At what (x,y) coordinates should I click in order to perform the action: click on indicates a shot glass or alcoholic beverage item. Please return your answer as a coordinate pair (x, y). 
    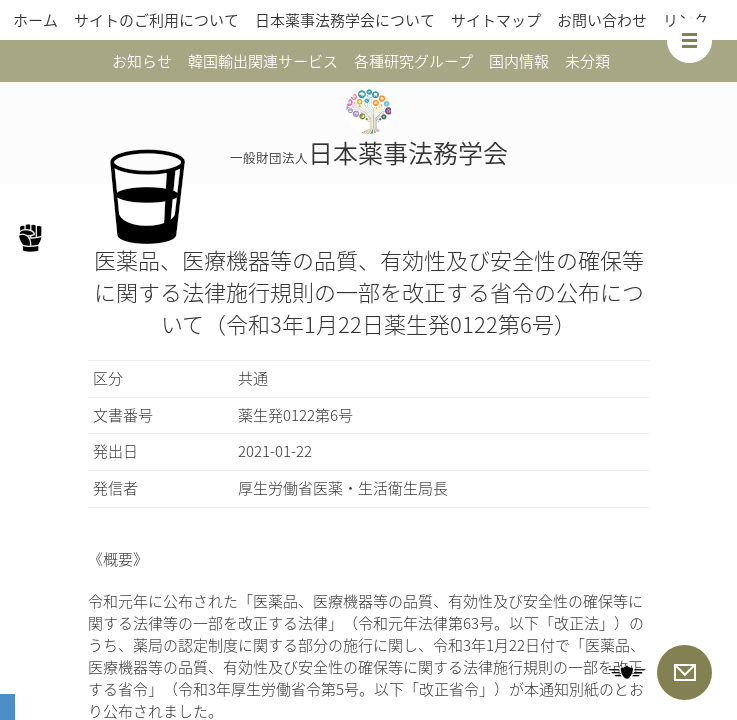
    Looking at the image, I should click on (147, 196).